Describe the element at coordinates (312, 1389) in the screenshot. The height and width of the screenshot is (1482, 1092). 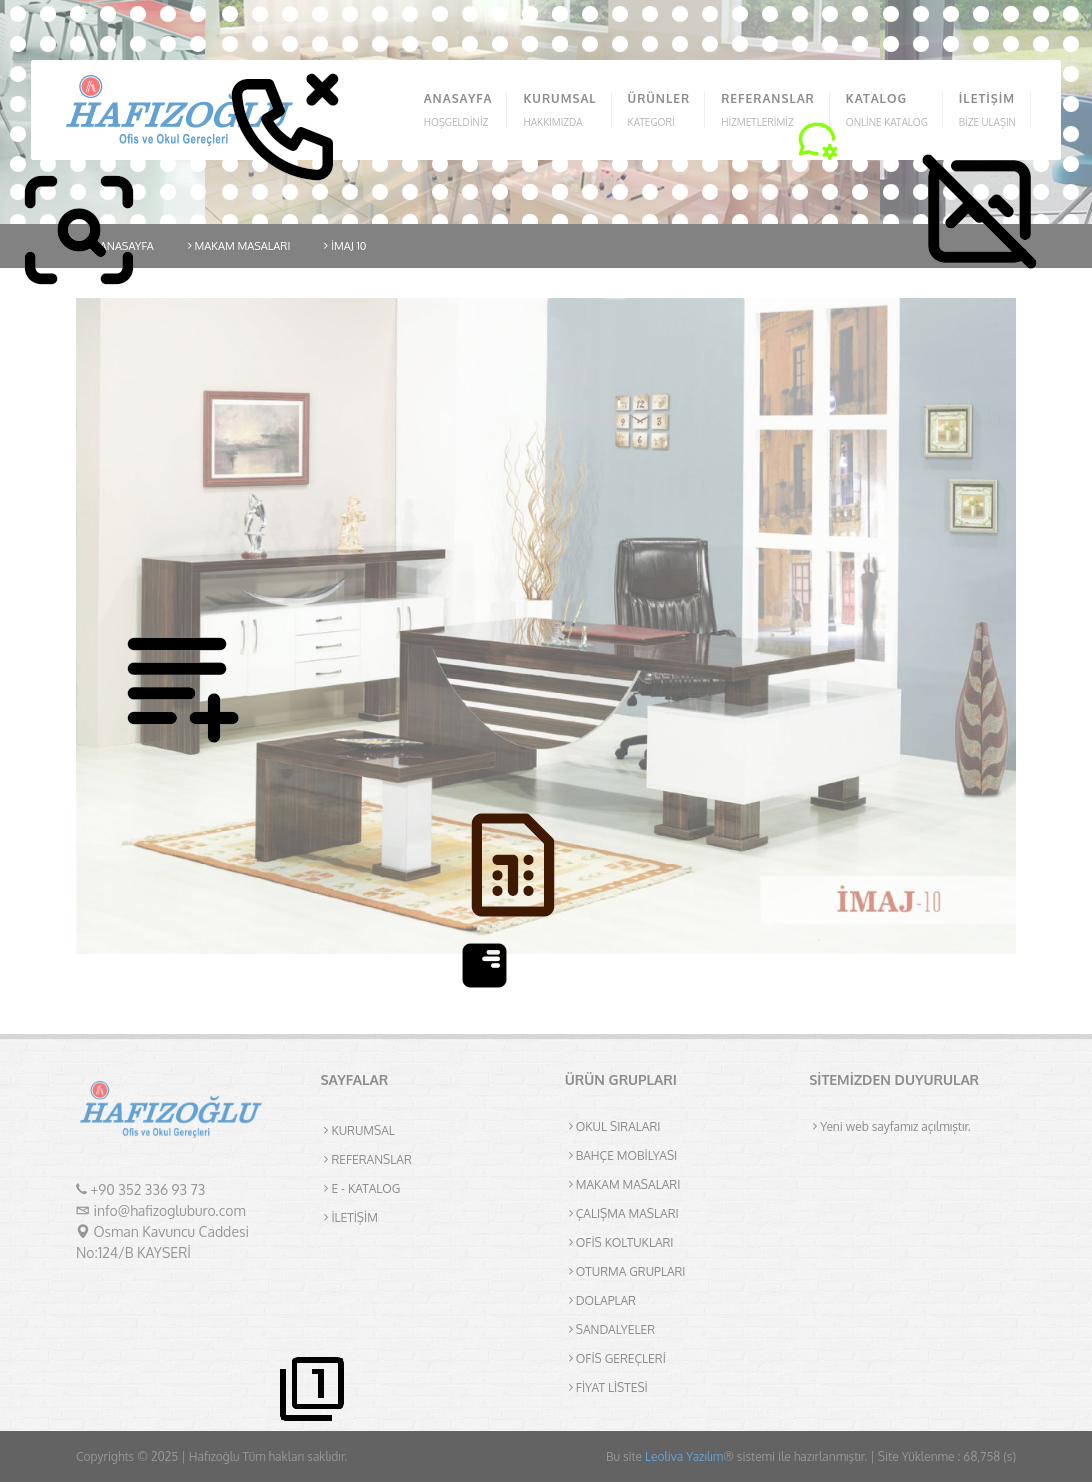
I see `indicates the first item in a numbered sequence` at that location.